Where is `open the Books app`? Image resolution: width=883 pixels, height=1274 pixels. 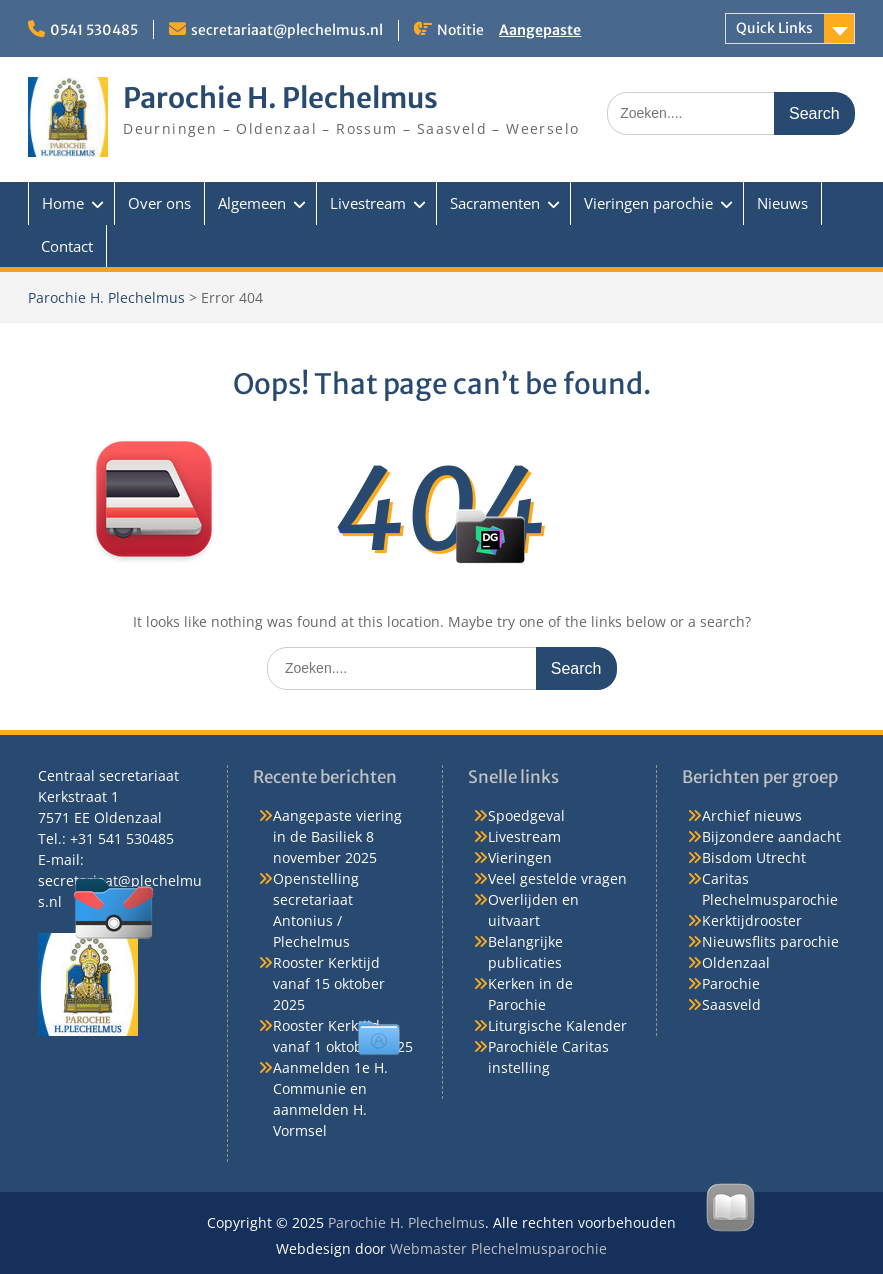
open the Books app is located at coordinates (730, 1207).